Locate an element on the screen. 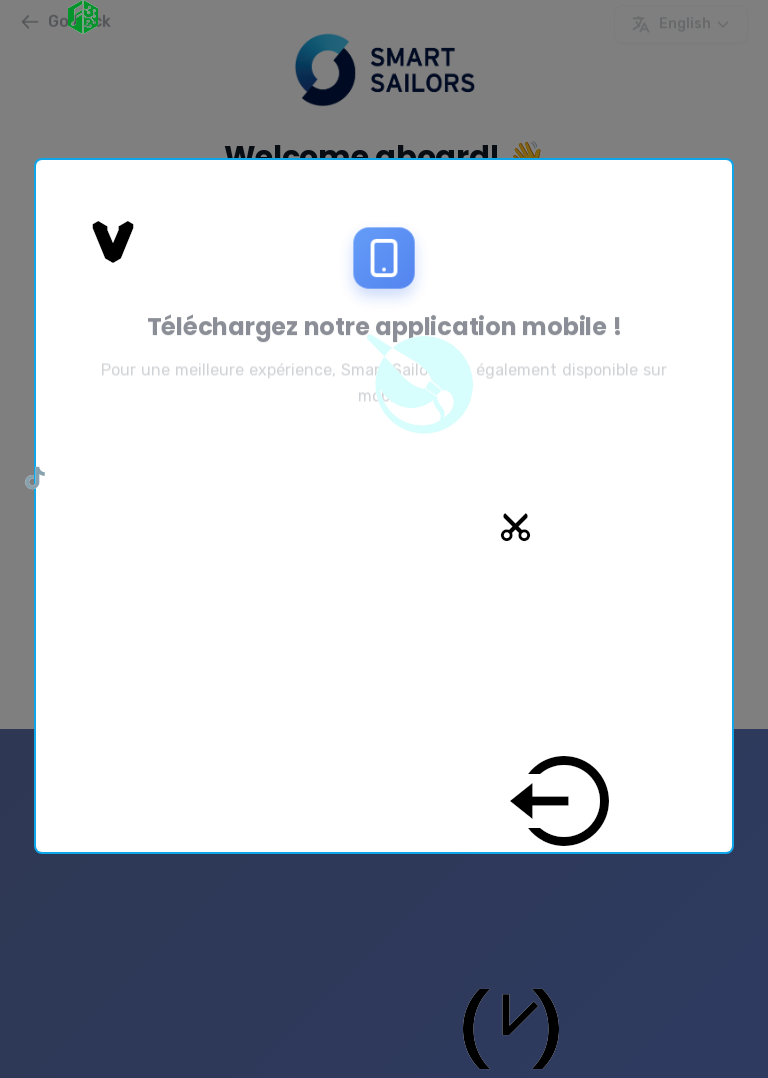 This screenshot has width=768, height=1078. open krita digital painting application is located at coordinates (420, 384).